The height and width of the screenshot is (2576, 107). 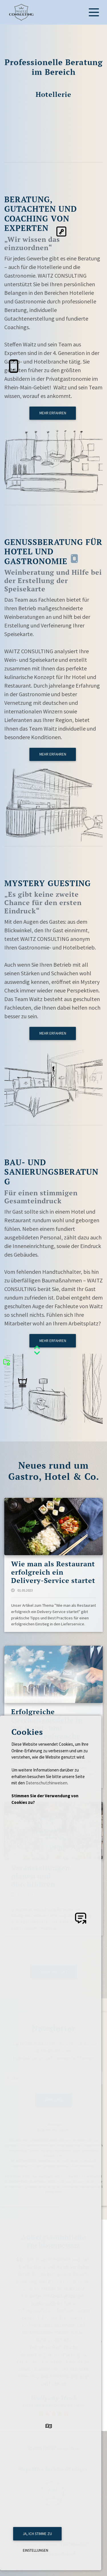 What do you see at coordinates (37, 1350) in the screenshot?
I see `expand or collapse a dropdown menu` at bounding box center [37, 1350].